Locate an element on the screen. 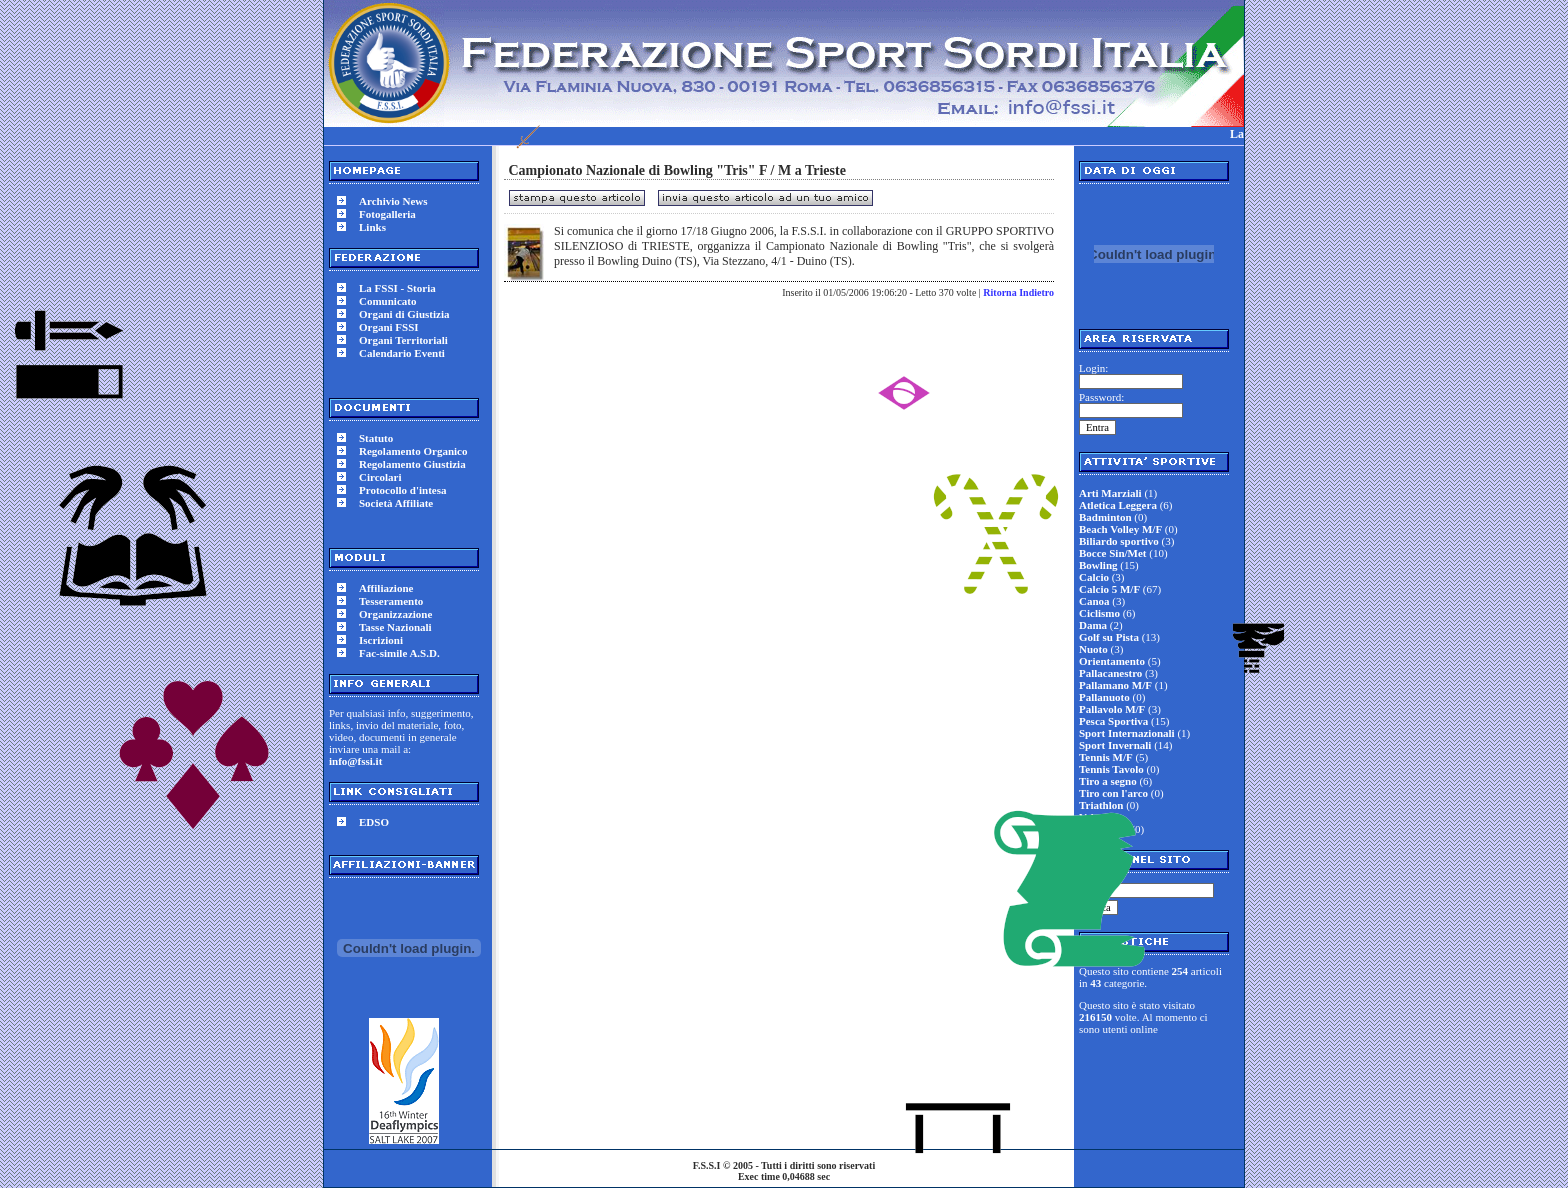 The image size is (1568, 1188). view quest details or storyline is located at coordinates (1068, 889).